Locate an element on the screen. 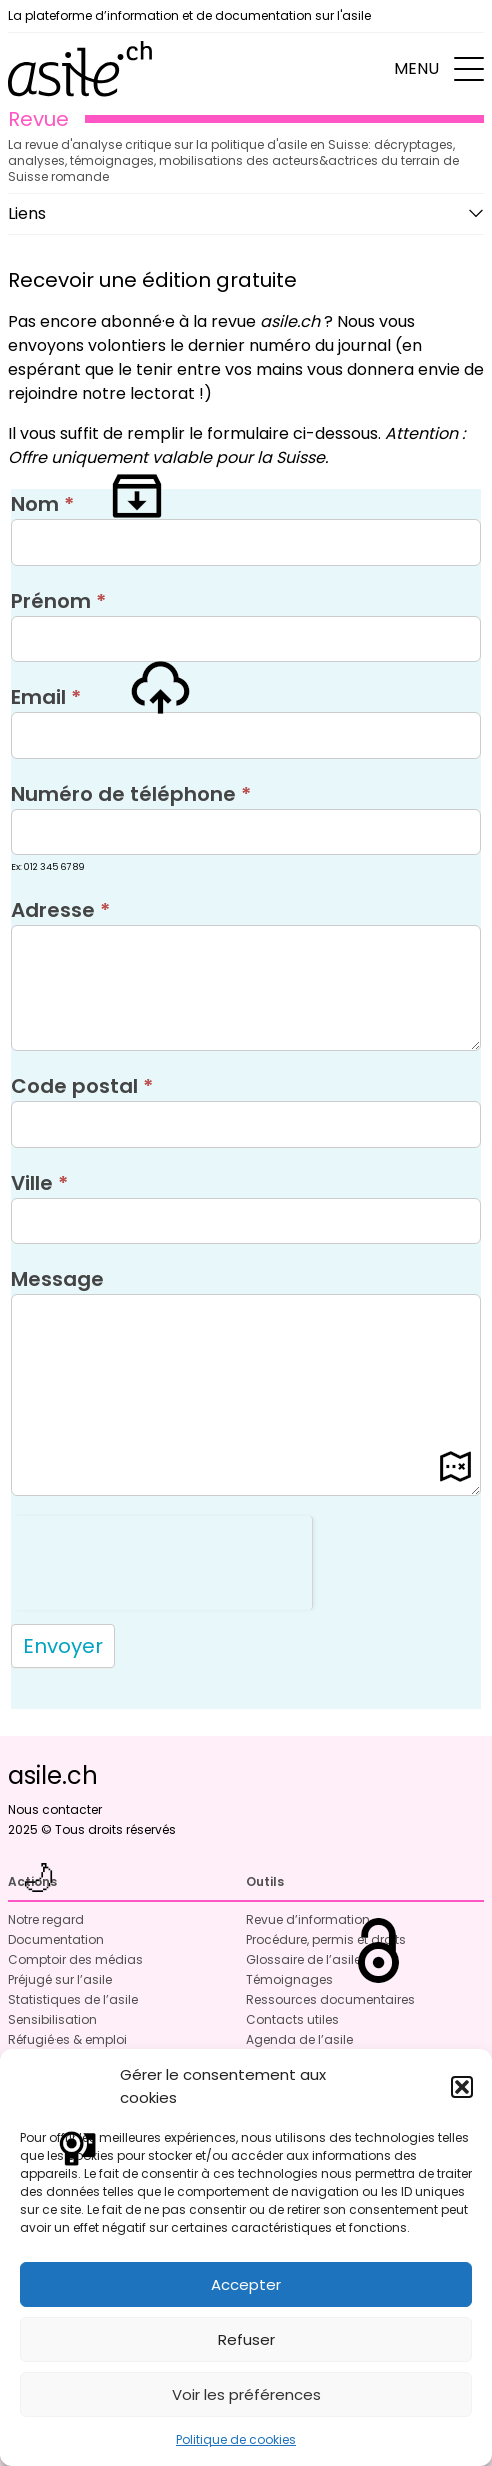 Image resolution: width=492 pixels, height=2466 pixels. indicates open access content available without subscription is located at coordinates (378, 1950).